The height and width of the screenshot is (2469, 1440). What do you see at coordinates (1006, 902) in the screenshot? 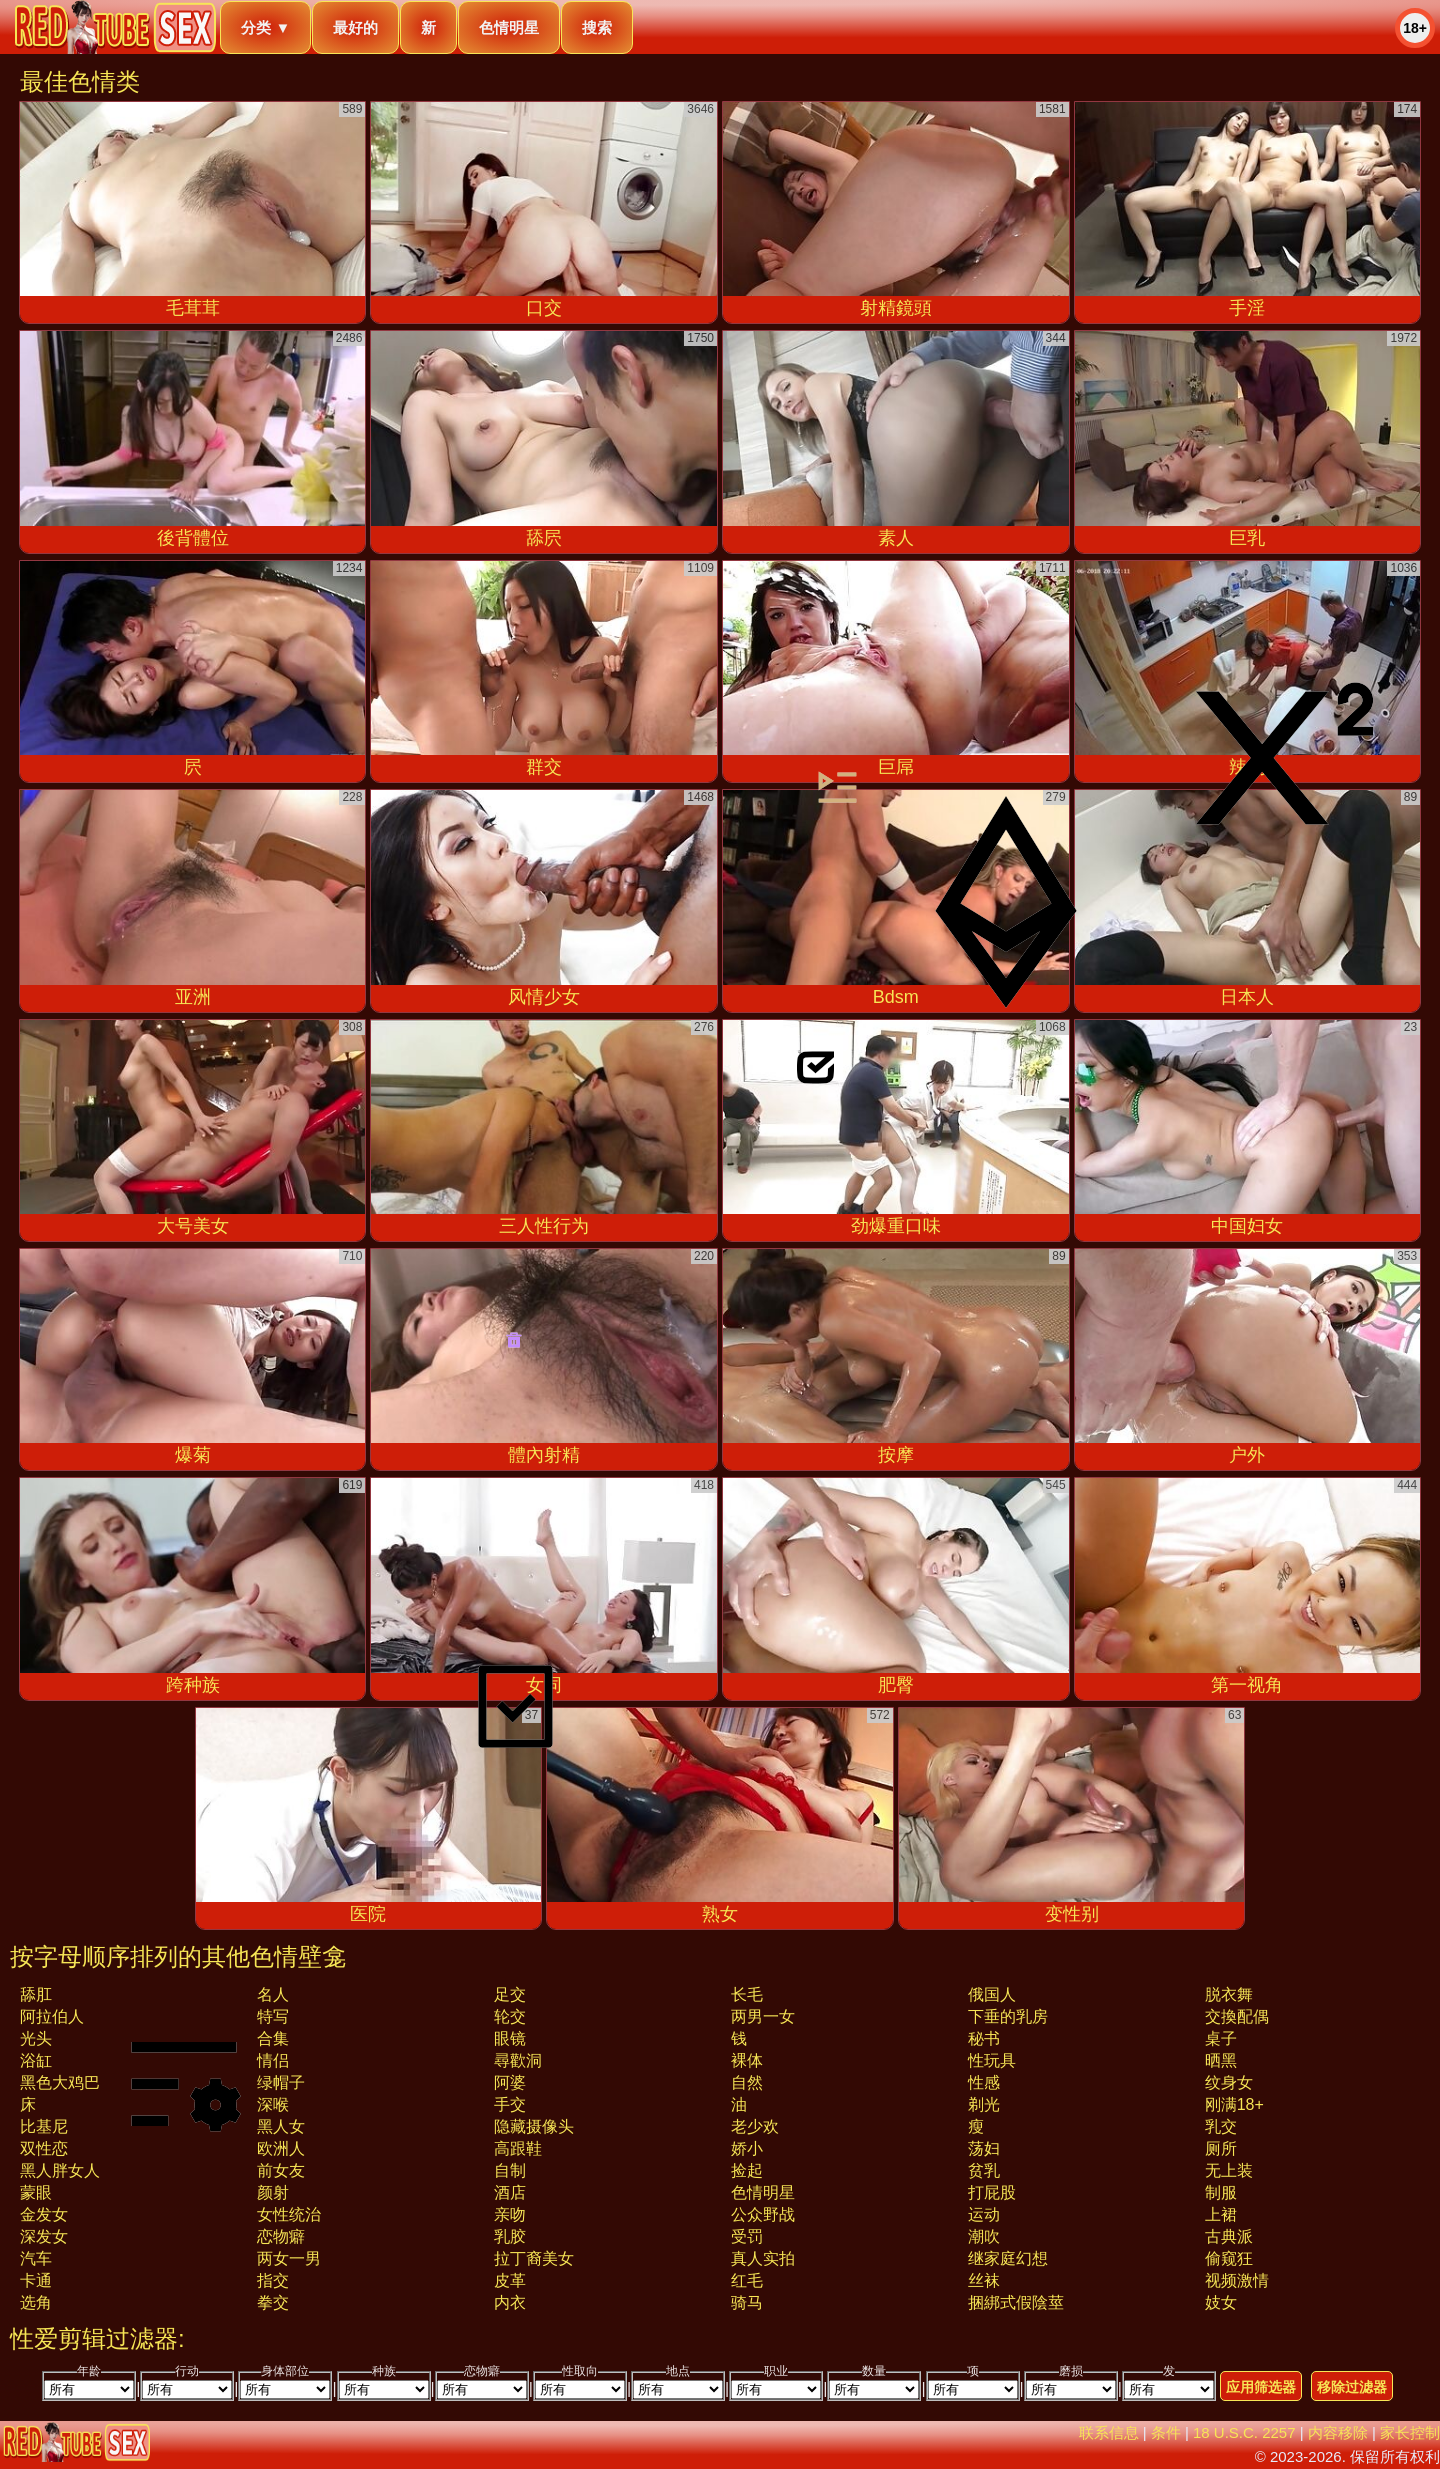
I see `view ethereum wallet balance` at bounding box center [1006, 902].